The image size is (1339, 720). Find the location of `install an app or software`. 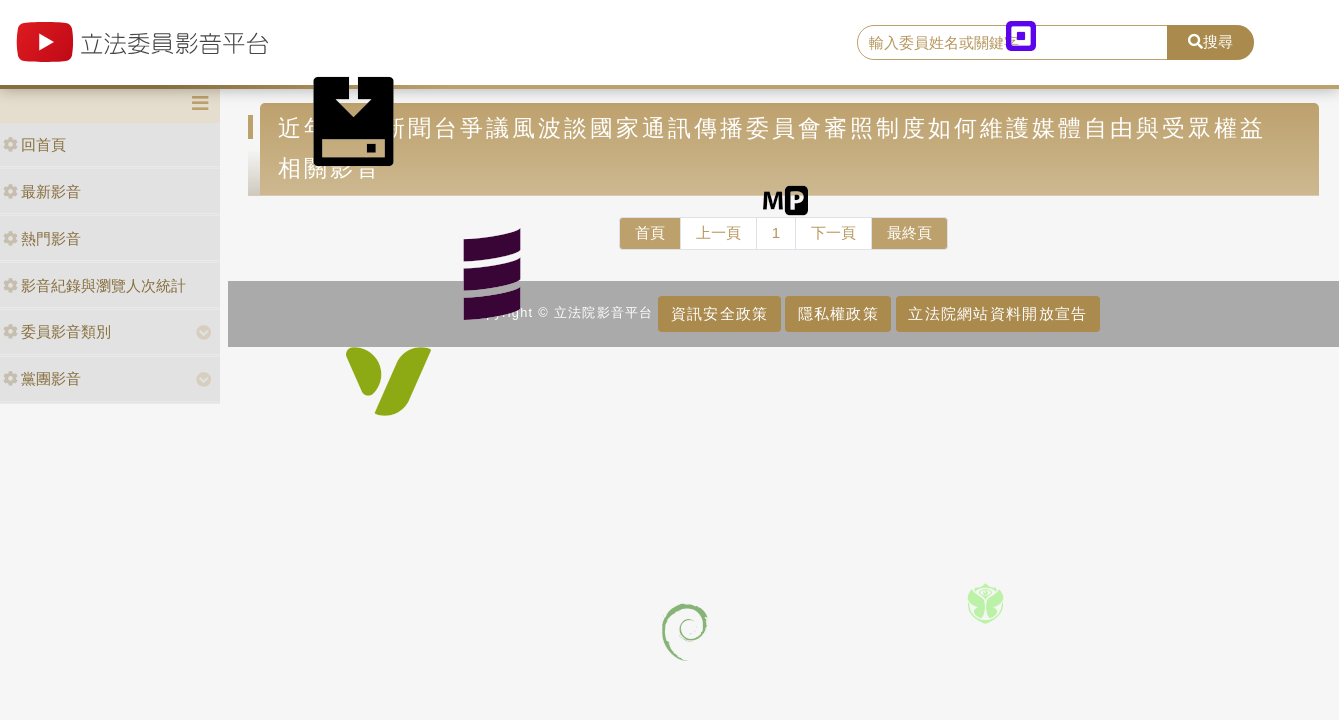

install an app or software is located at coordinates (353, 121).